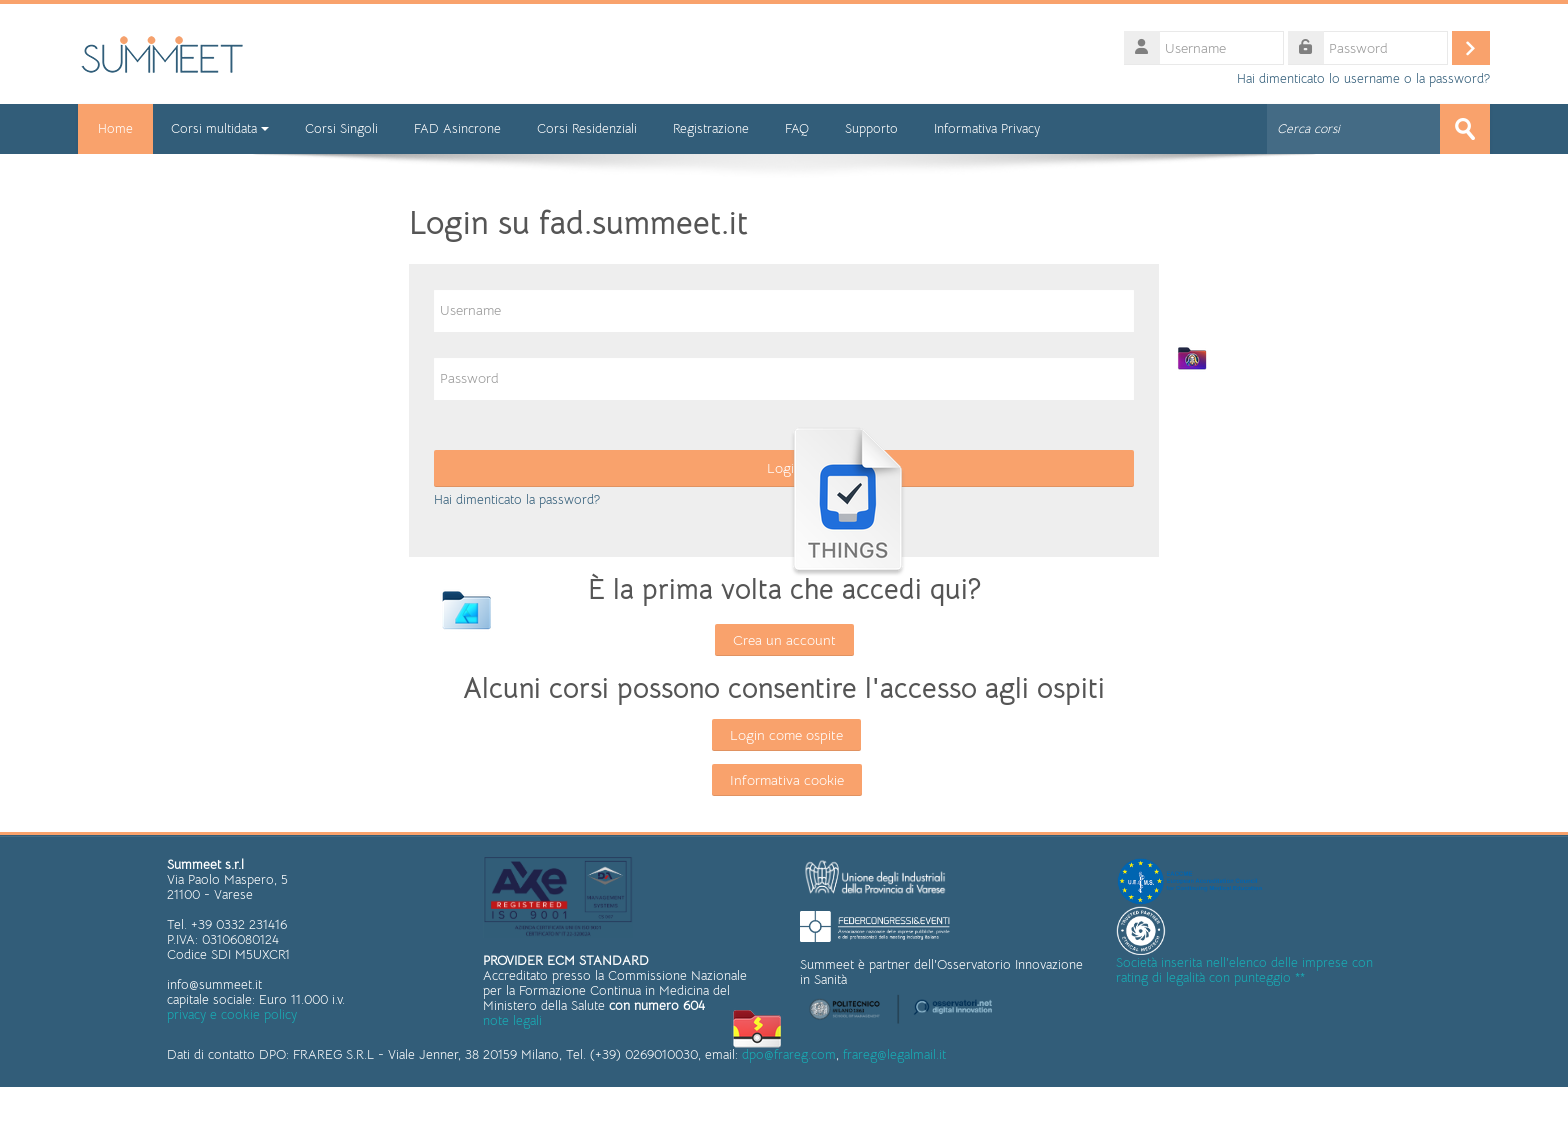  What do you see at coordinates (757, 1030) in the screenshot?
I see `folder for pokémon-related files or game assets` at bounding box center [757, 1030].